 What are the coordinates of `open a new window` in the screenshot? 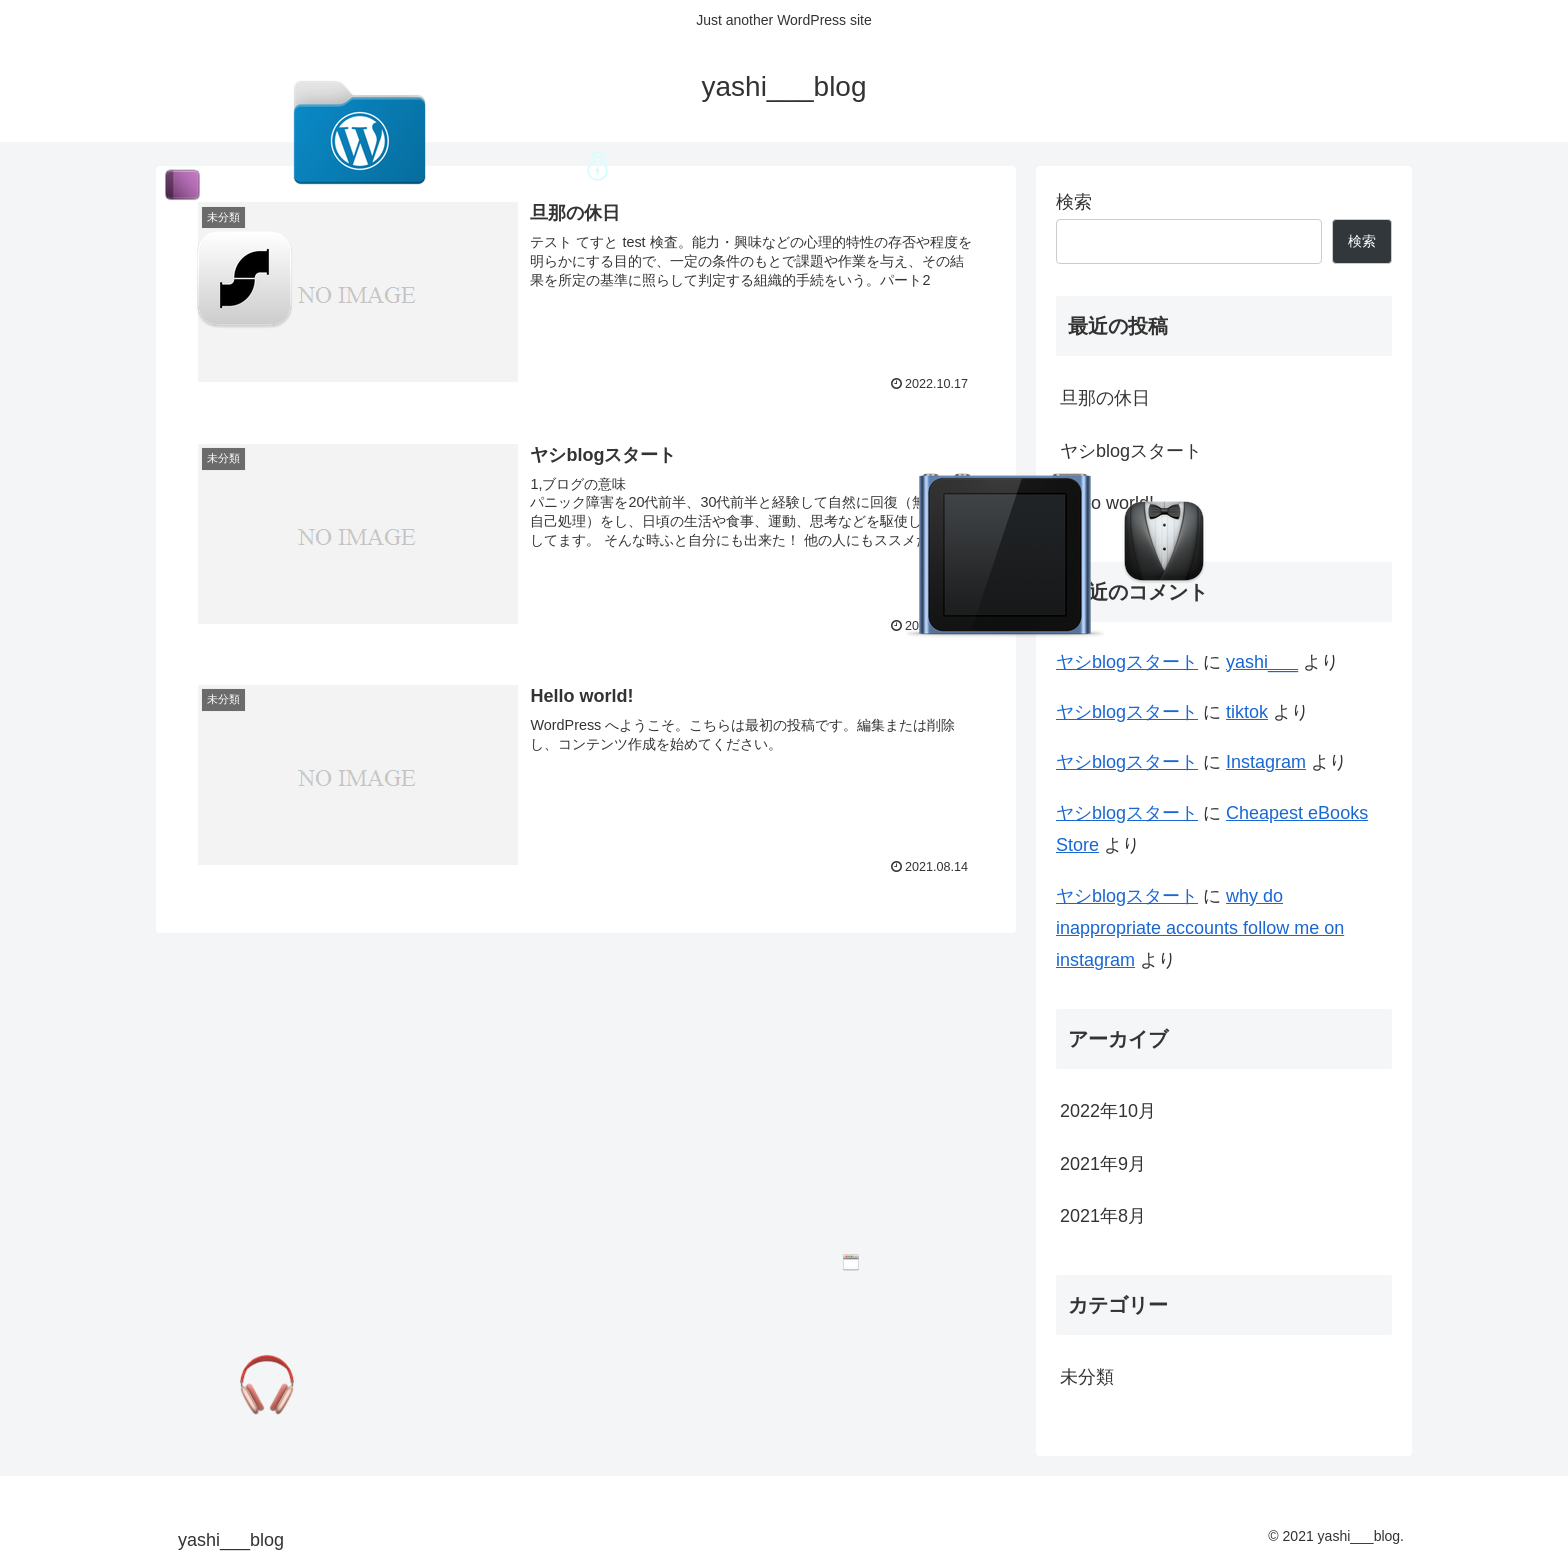 It's located at (851, 1262).